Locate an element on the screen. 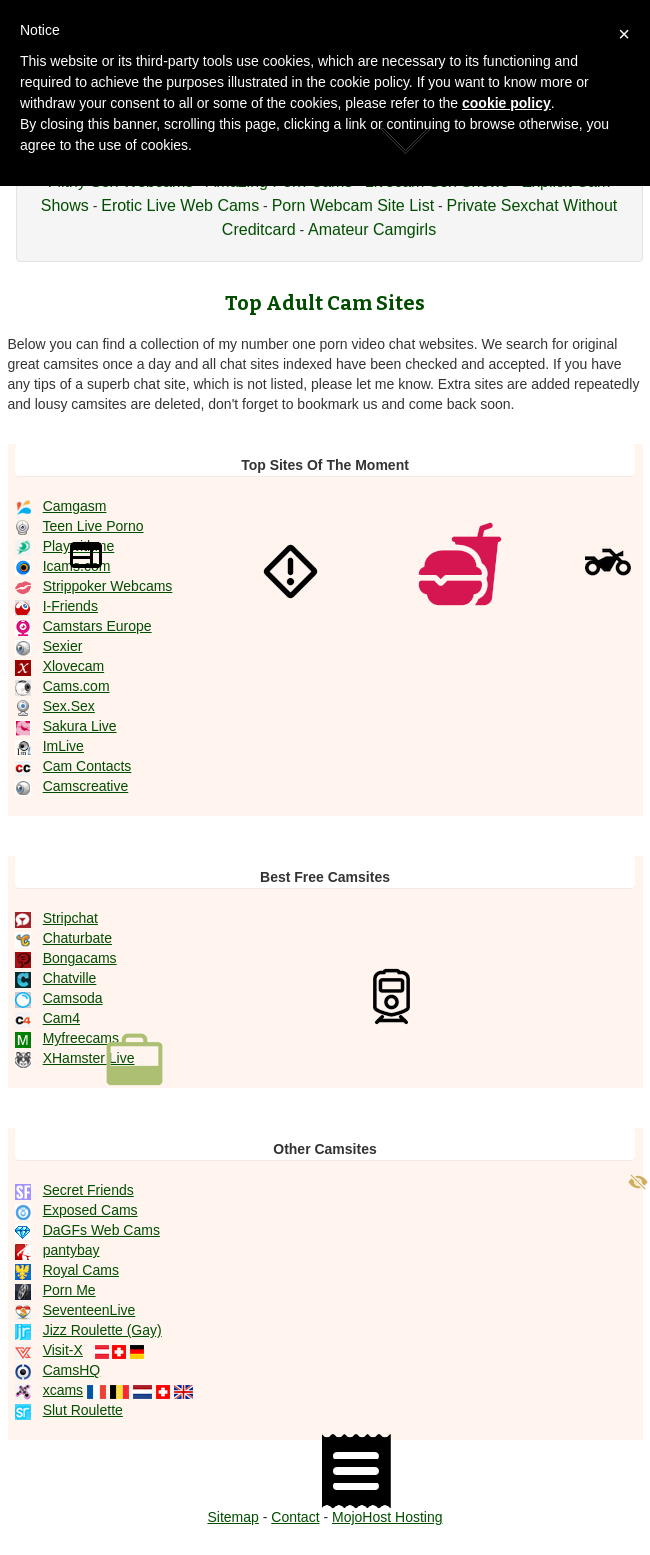 Image resolution: width=650 pixels, height=1555 pixels. expand a dropdown menu is located at coordinates (405, 138).